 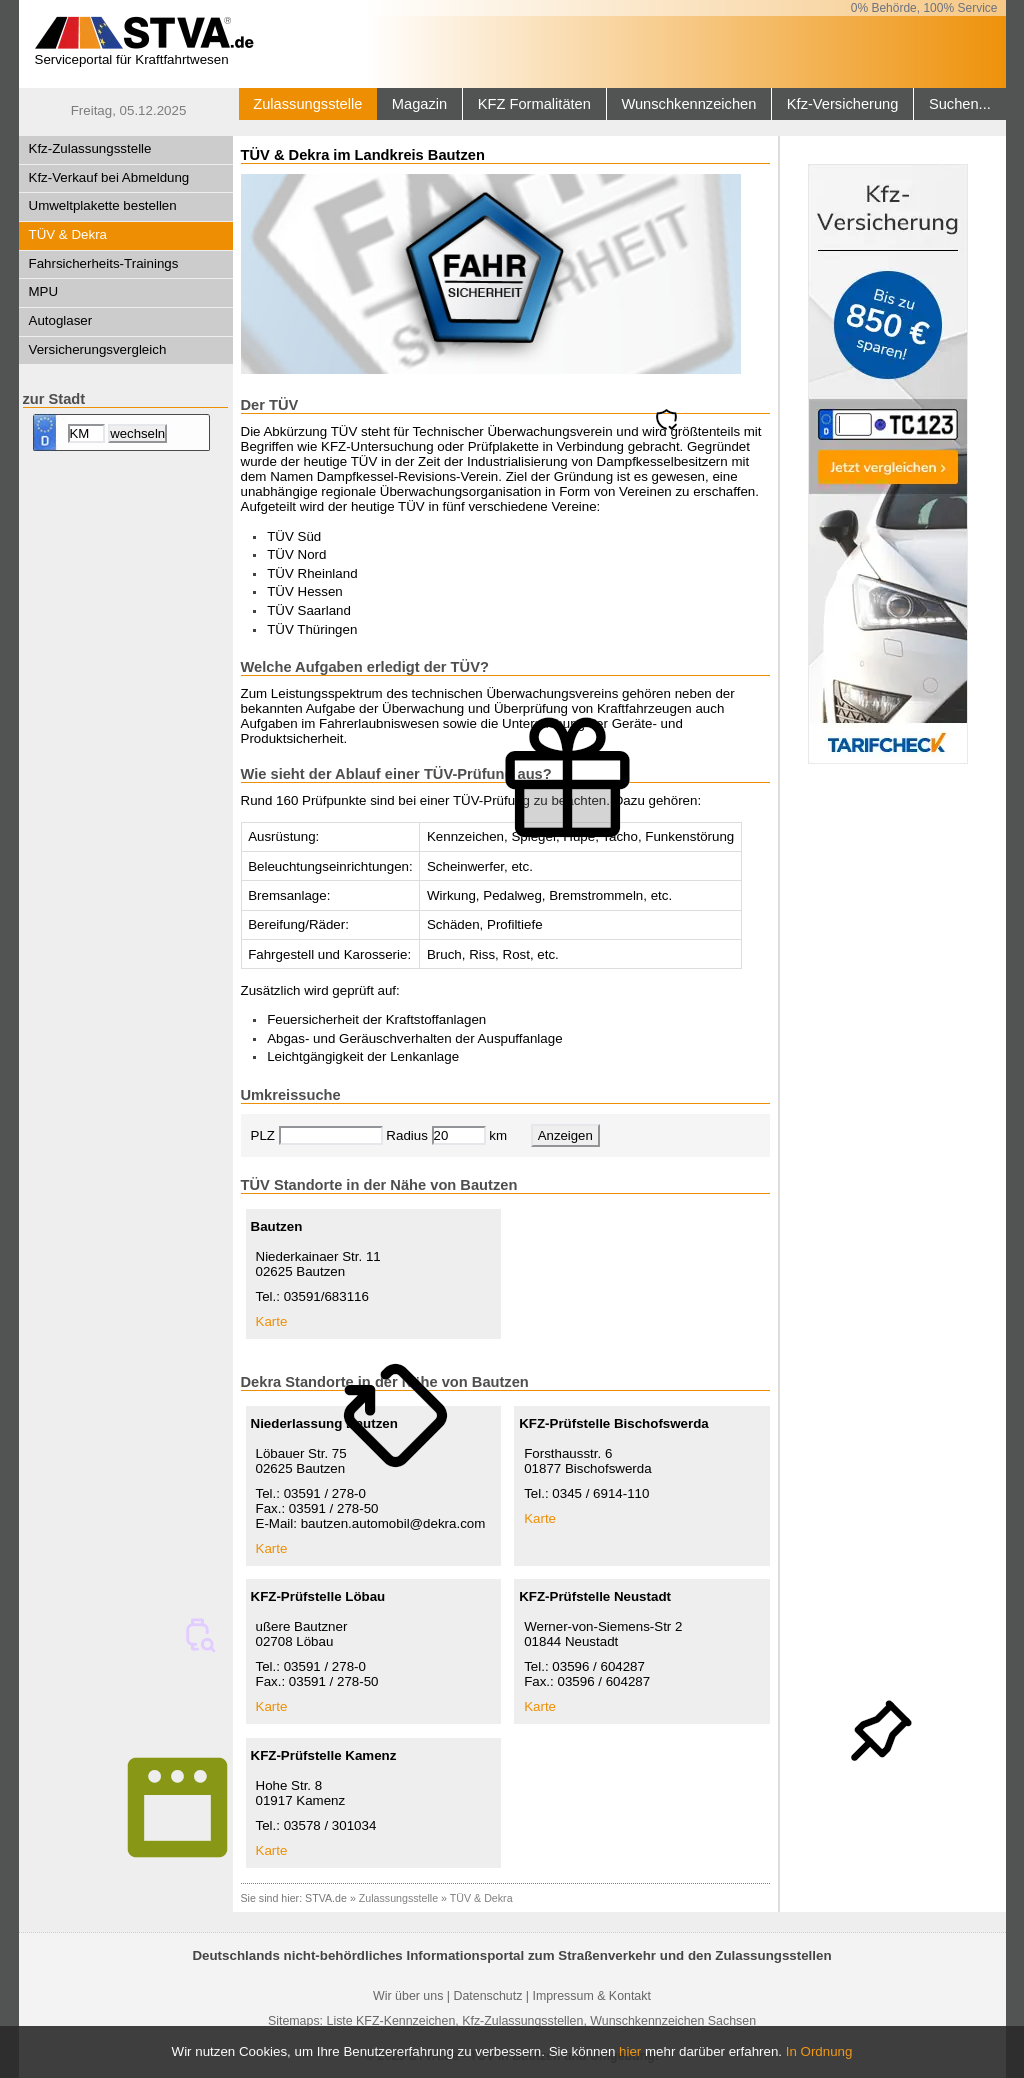 I want to click on pin item to keep it visible, so click(x=880, y=1731).